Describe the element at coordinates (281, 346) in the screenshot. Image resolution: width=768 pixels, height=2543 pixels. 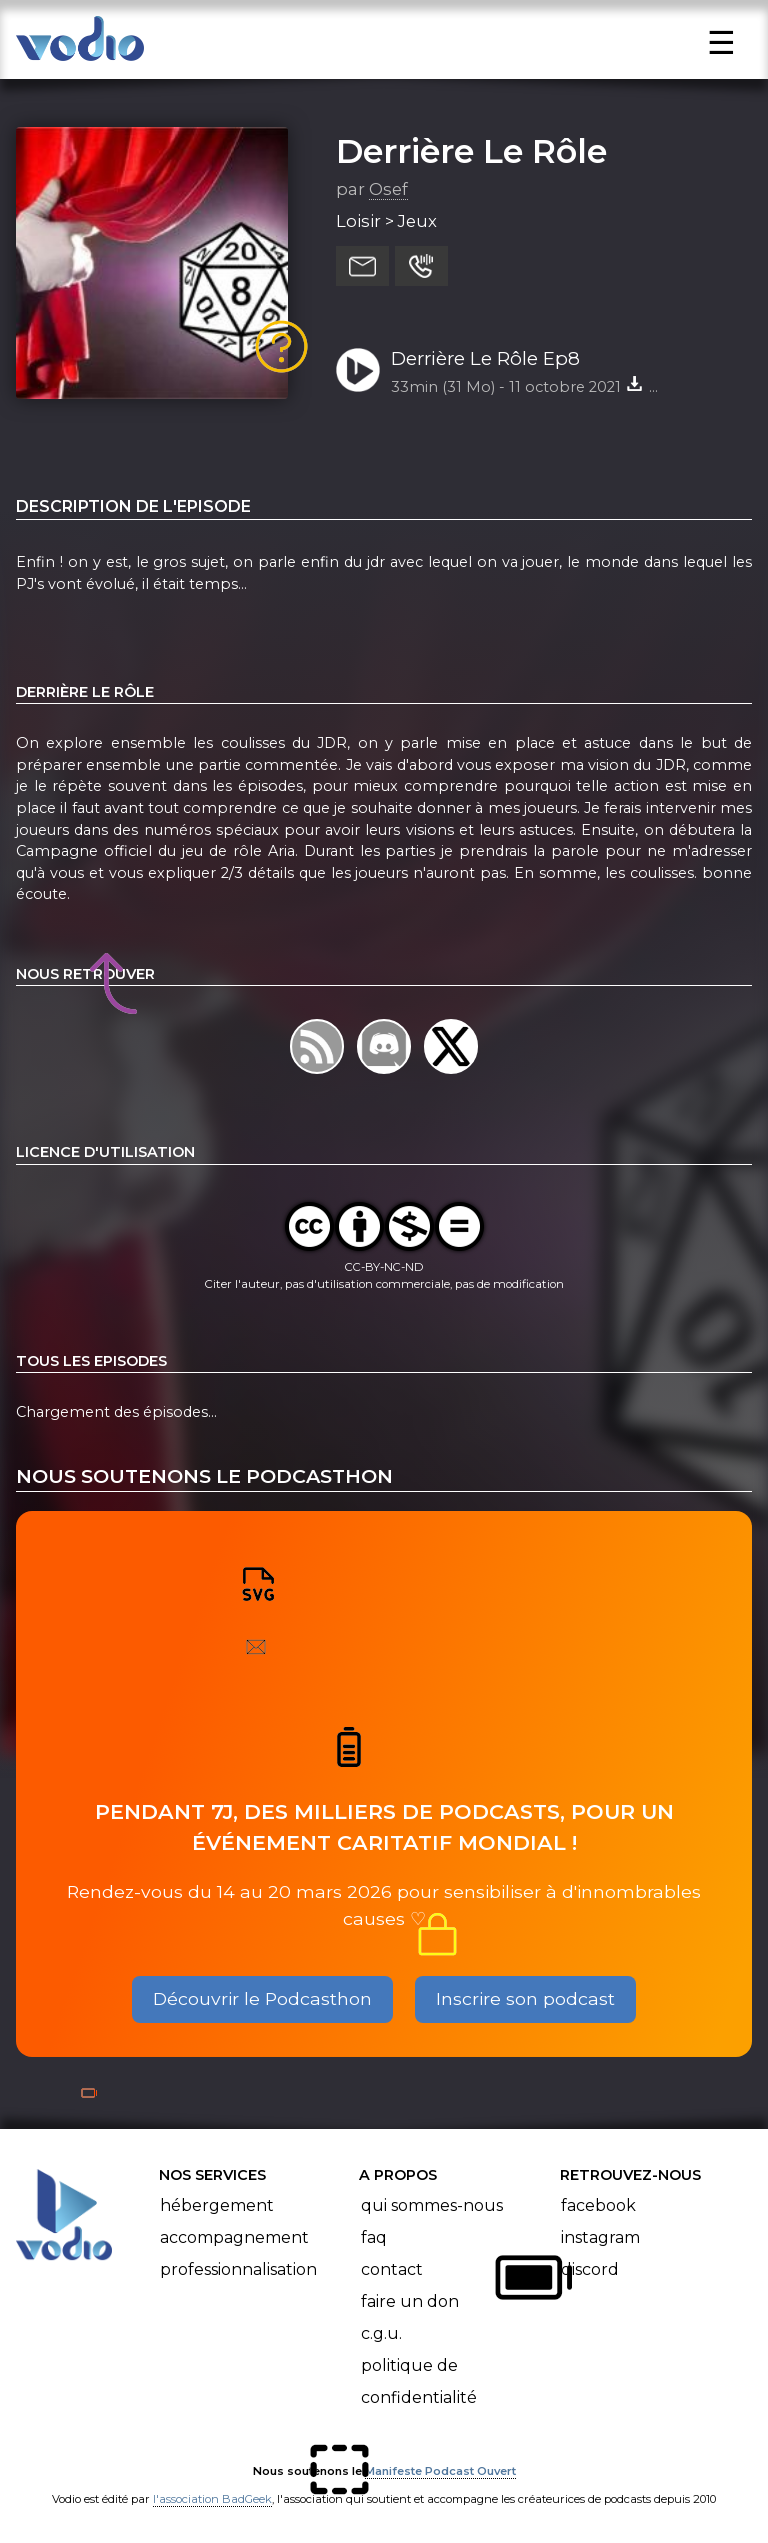
I see `access help or support` at that location.